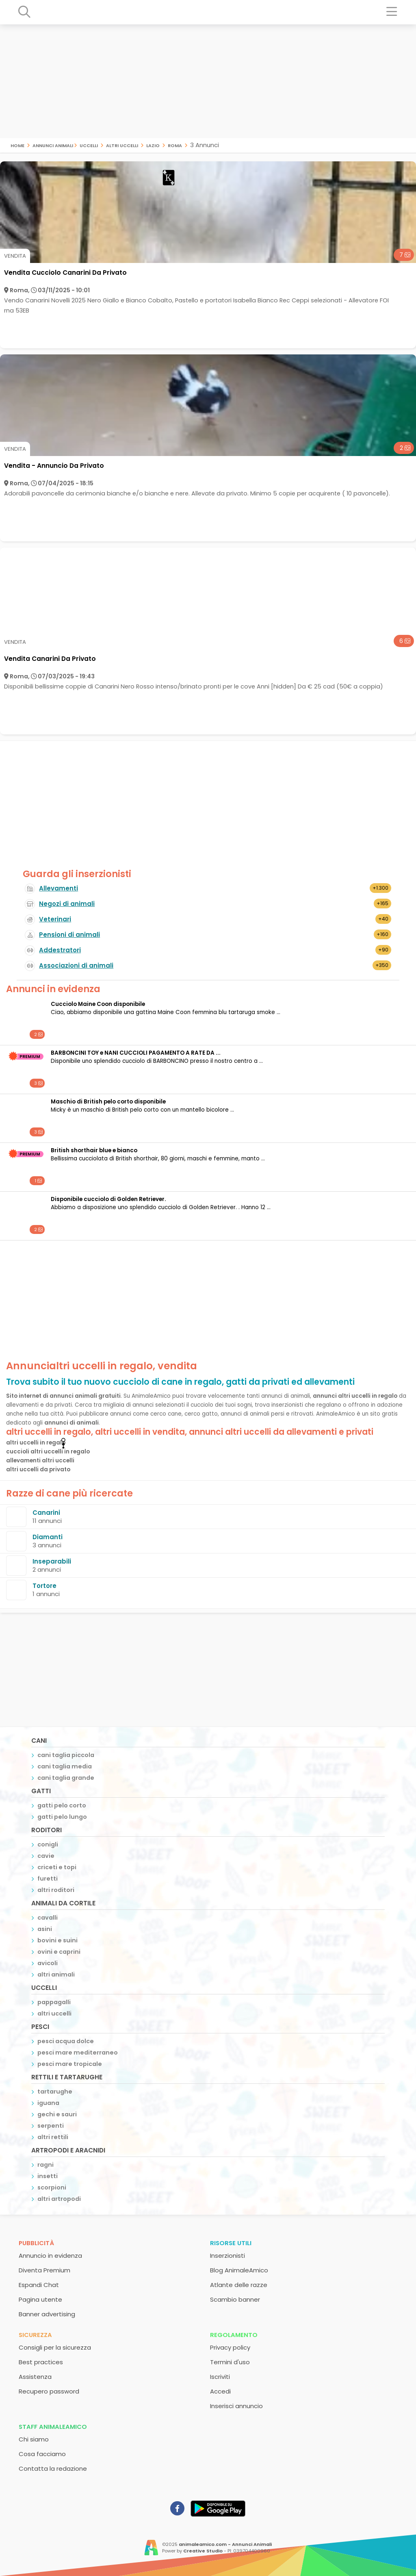  What do you see at coordinates (169, 178) in the screenshot?
I see `king of clubs playing card` at bounding box center [169, 178].